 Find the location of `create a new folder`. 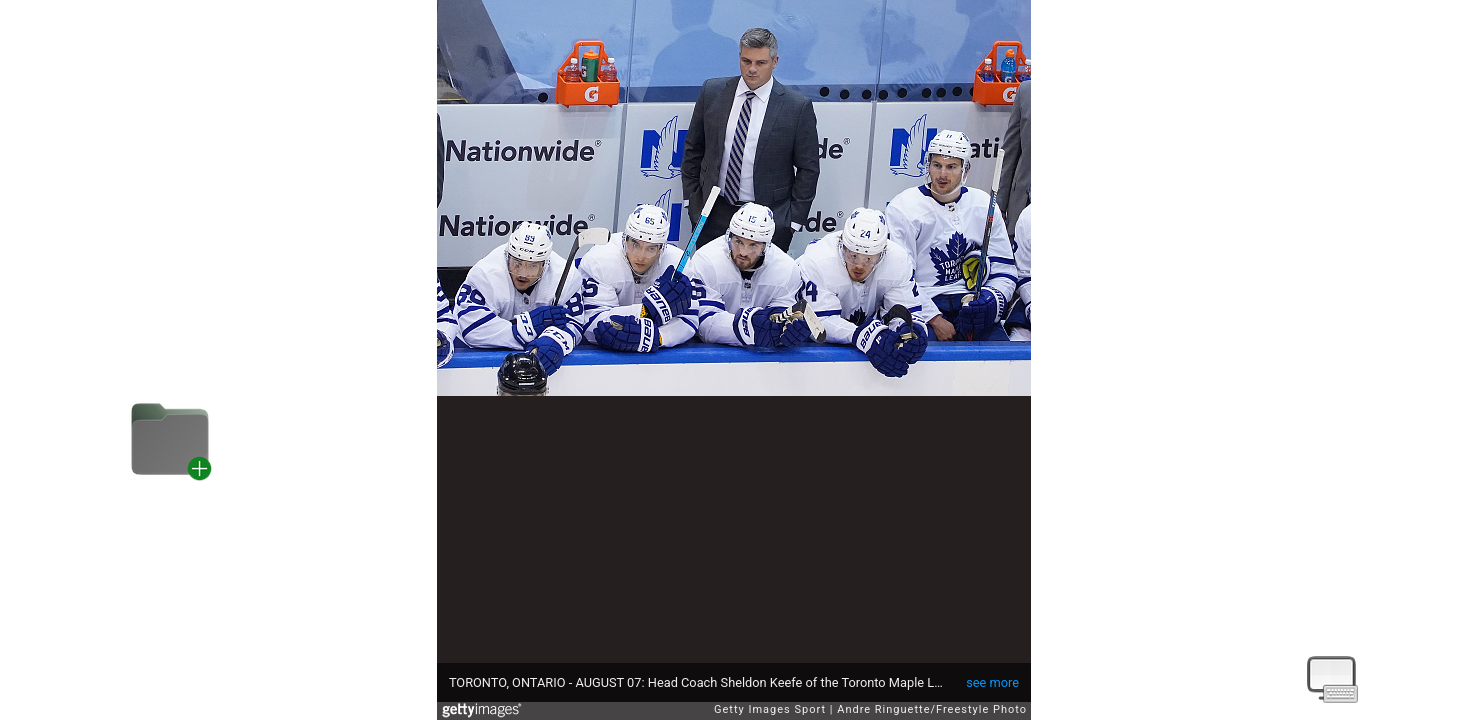

create a new folder is located at coordinates (170, 439).